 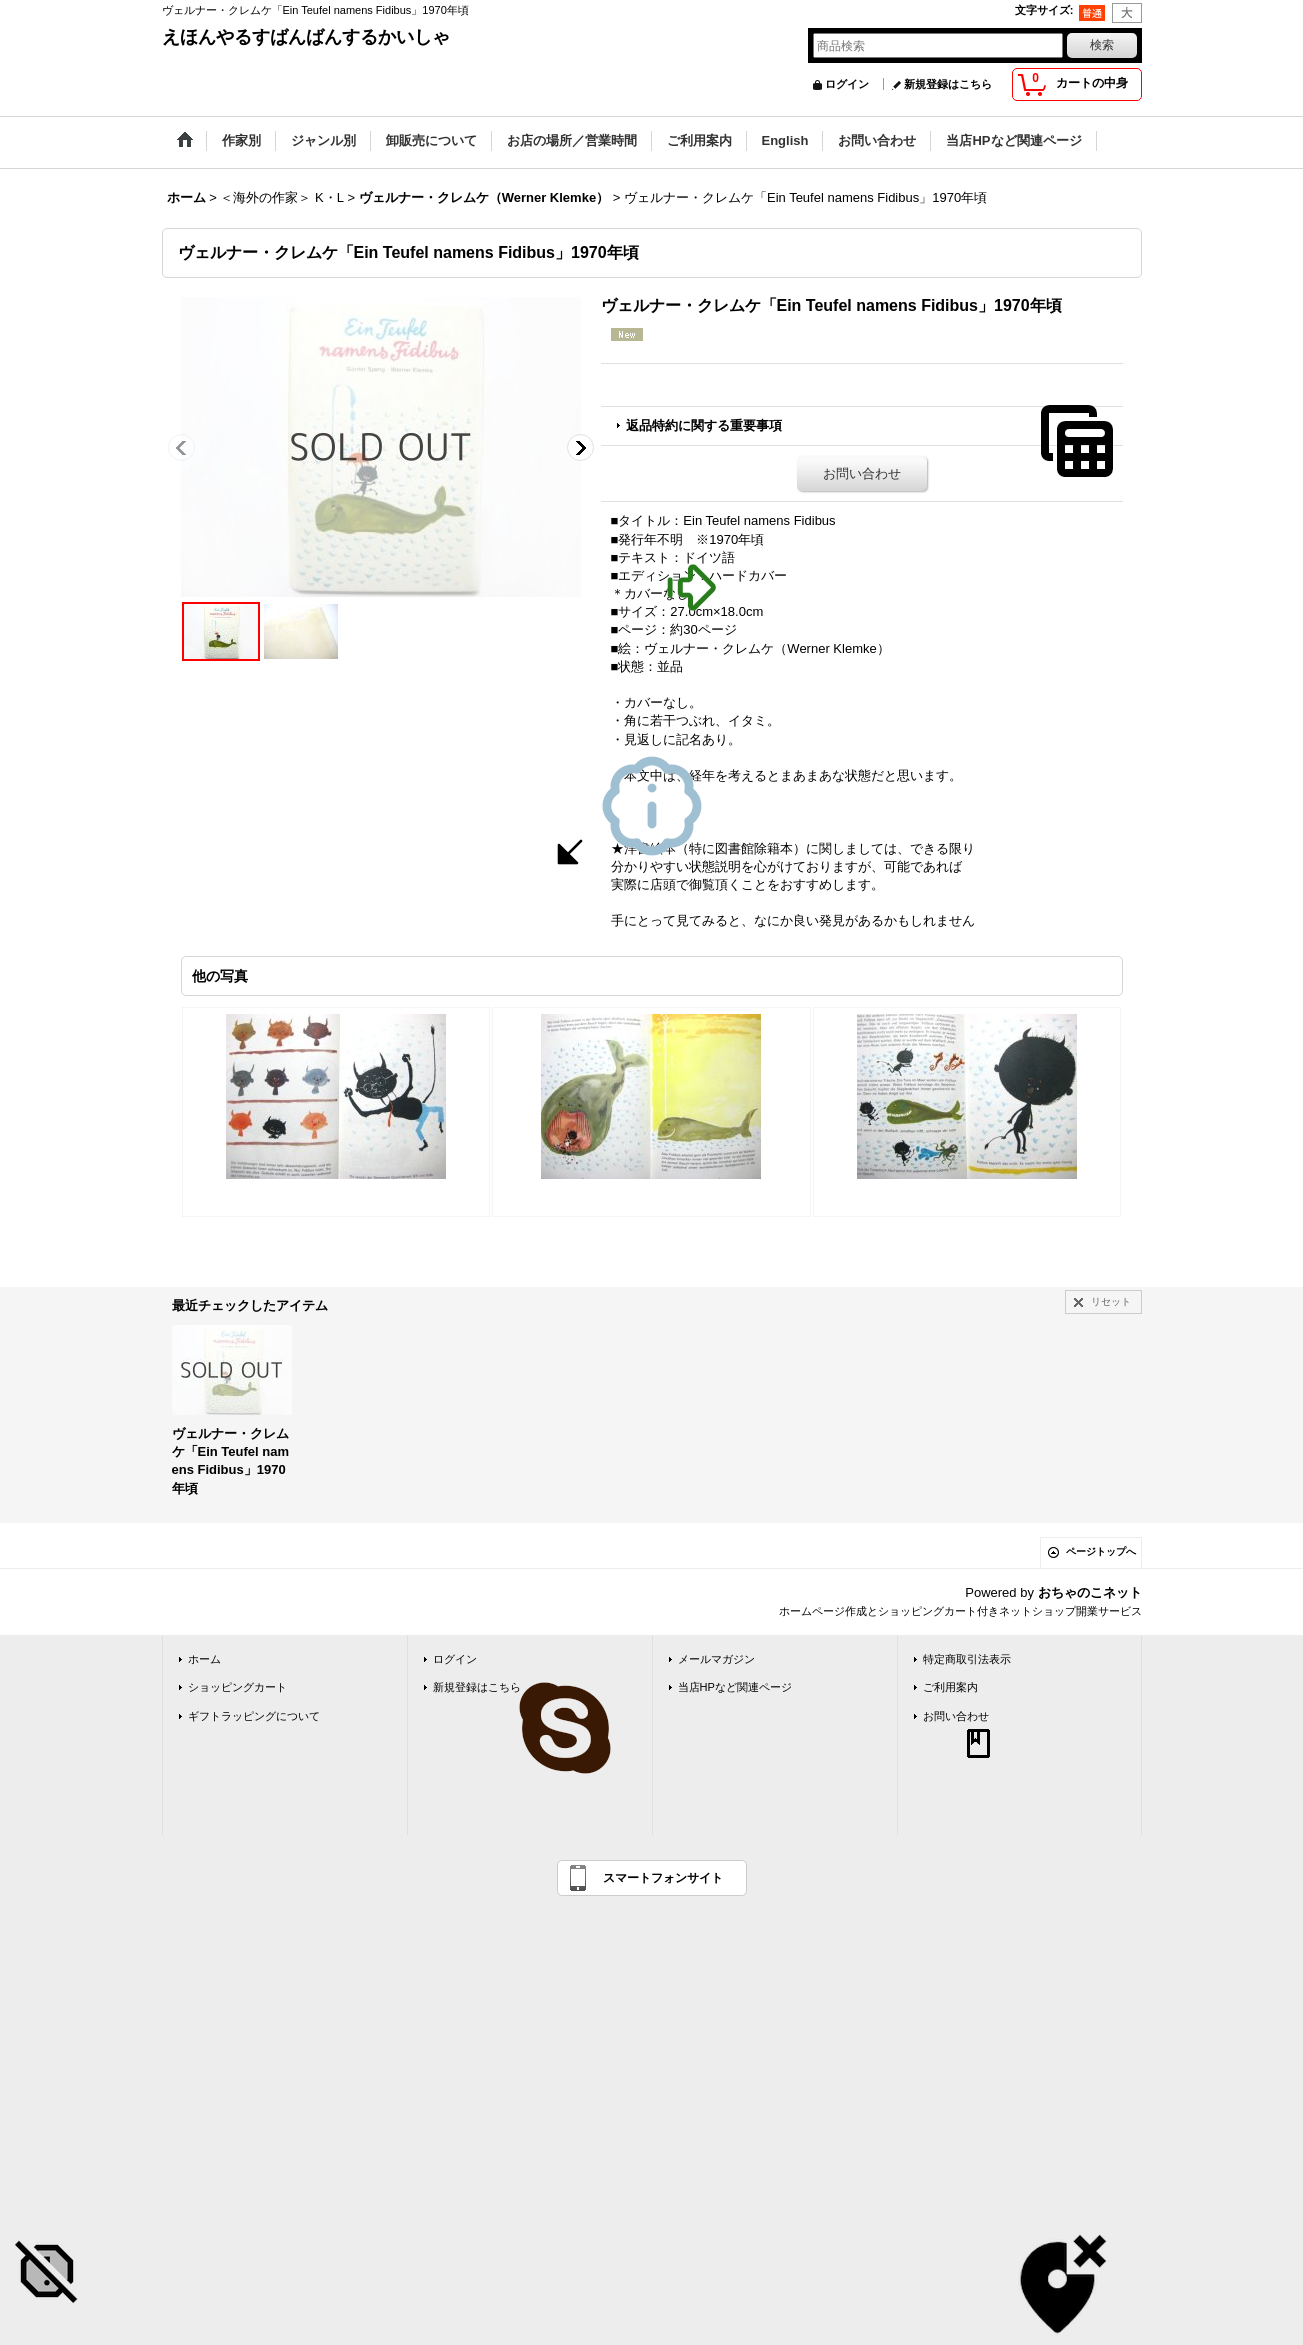 What do you see at coordinates (978, 1743) in the screenshot?
I see `access your classes or courses` at bounding box center [978, 1743].